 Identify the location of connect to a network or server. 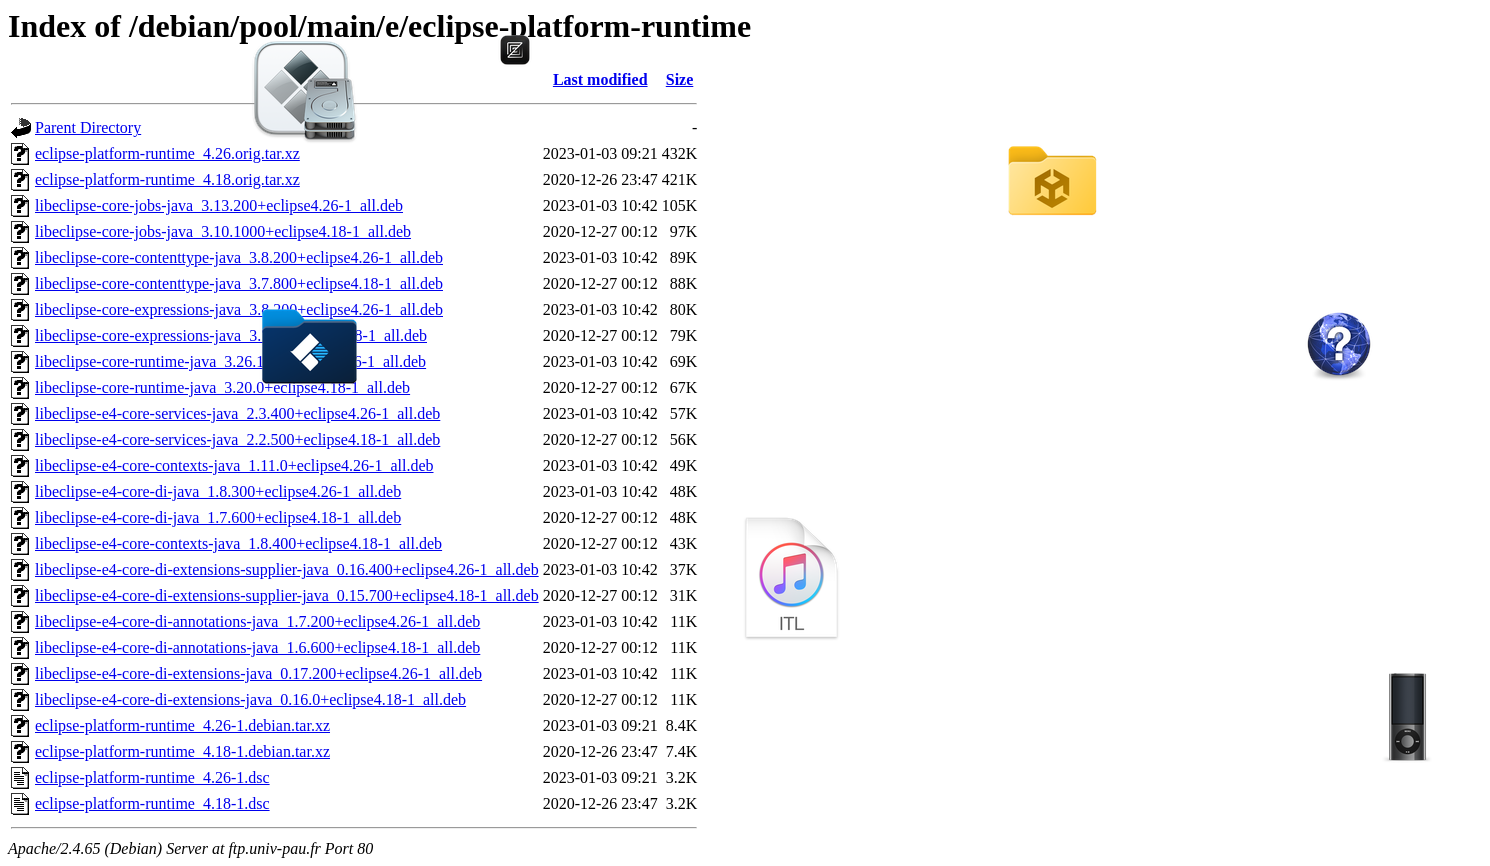
(1339, 344).